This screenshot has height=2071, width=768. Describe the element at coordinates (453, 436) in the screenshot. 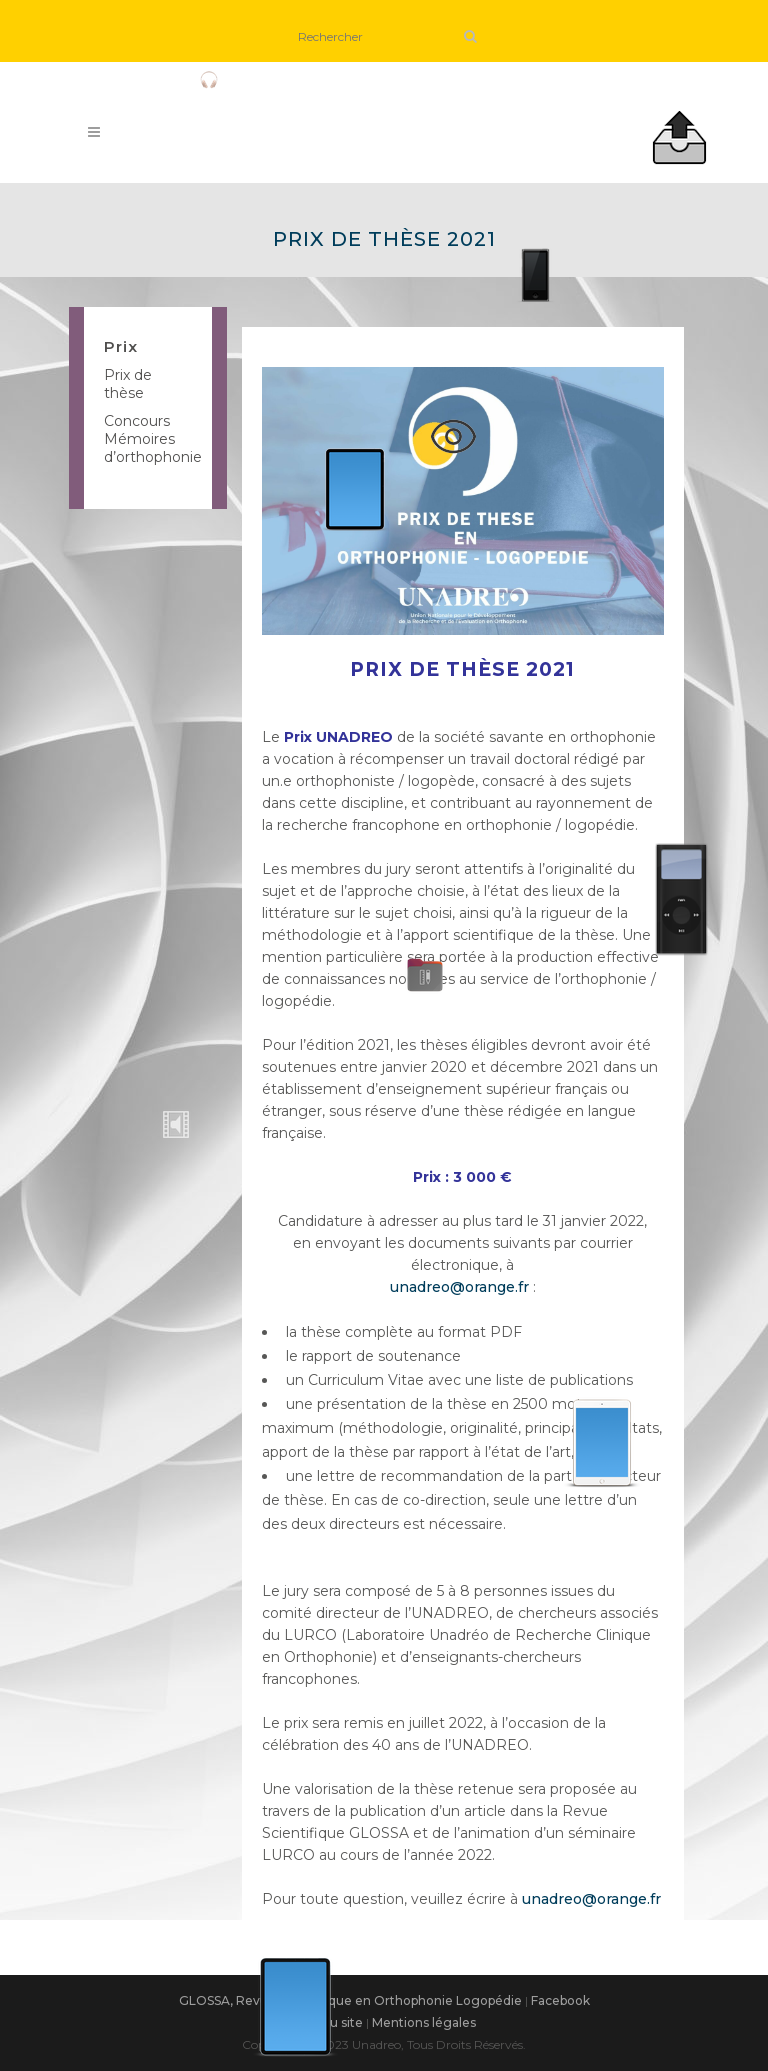

I see `access visibility or display settings` at that location.